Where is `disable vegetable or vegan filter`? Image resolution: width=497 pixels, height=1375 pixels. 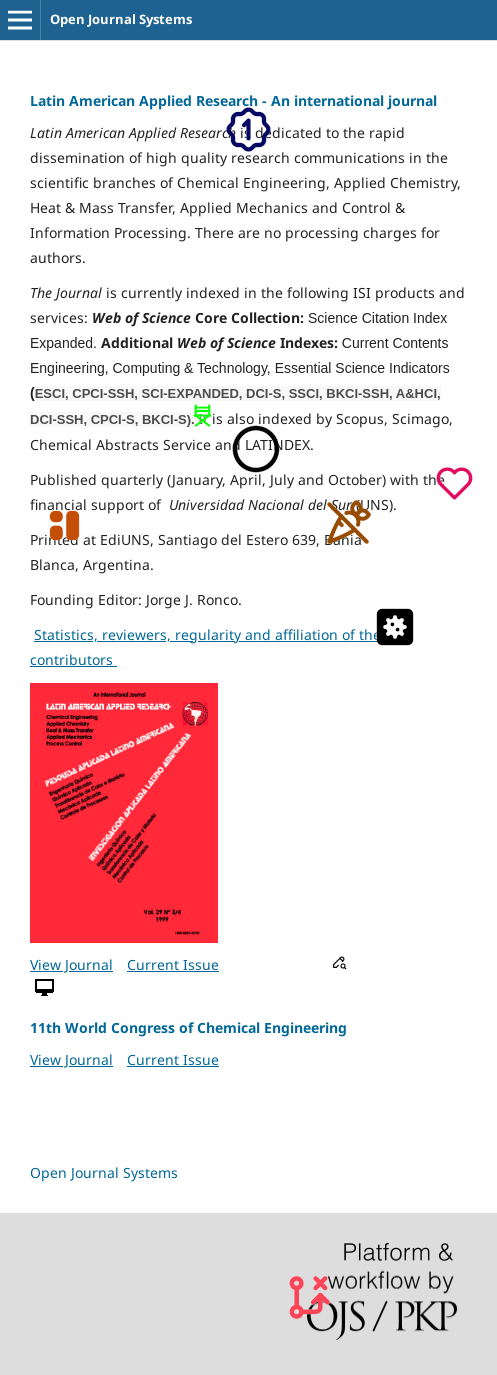
disable vegetable or vegan filter is located at coordinates (348, 523).